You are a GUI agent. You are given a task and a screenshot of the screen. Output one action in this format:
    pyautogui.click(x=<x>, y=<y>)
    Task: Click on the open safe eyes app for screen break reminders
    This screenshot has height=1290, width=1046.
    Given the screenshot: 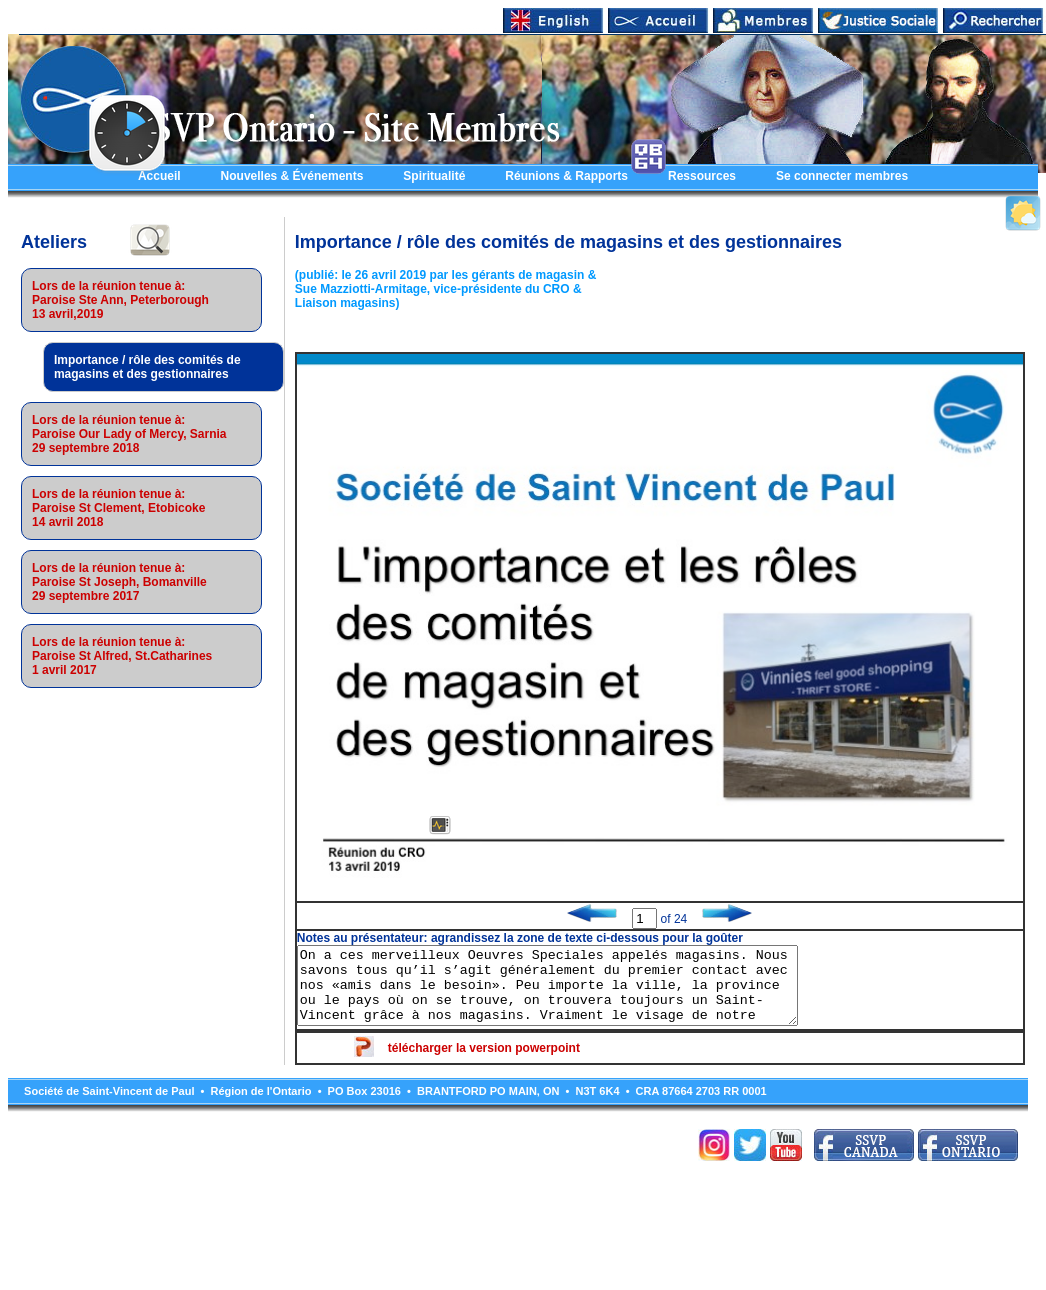 What is the action you would take?
    pyautogui.click(x=127, y=133)
    